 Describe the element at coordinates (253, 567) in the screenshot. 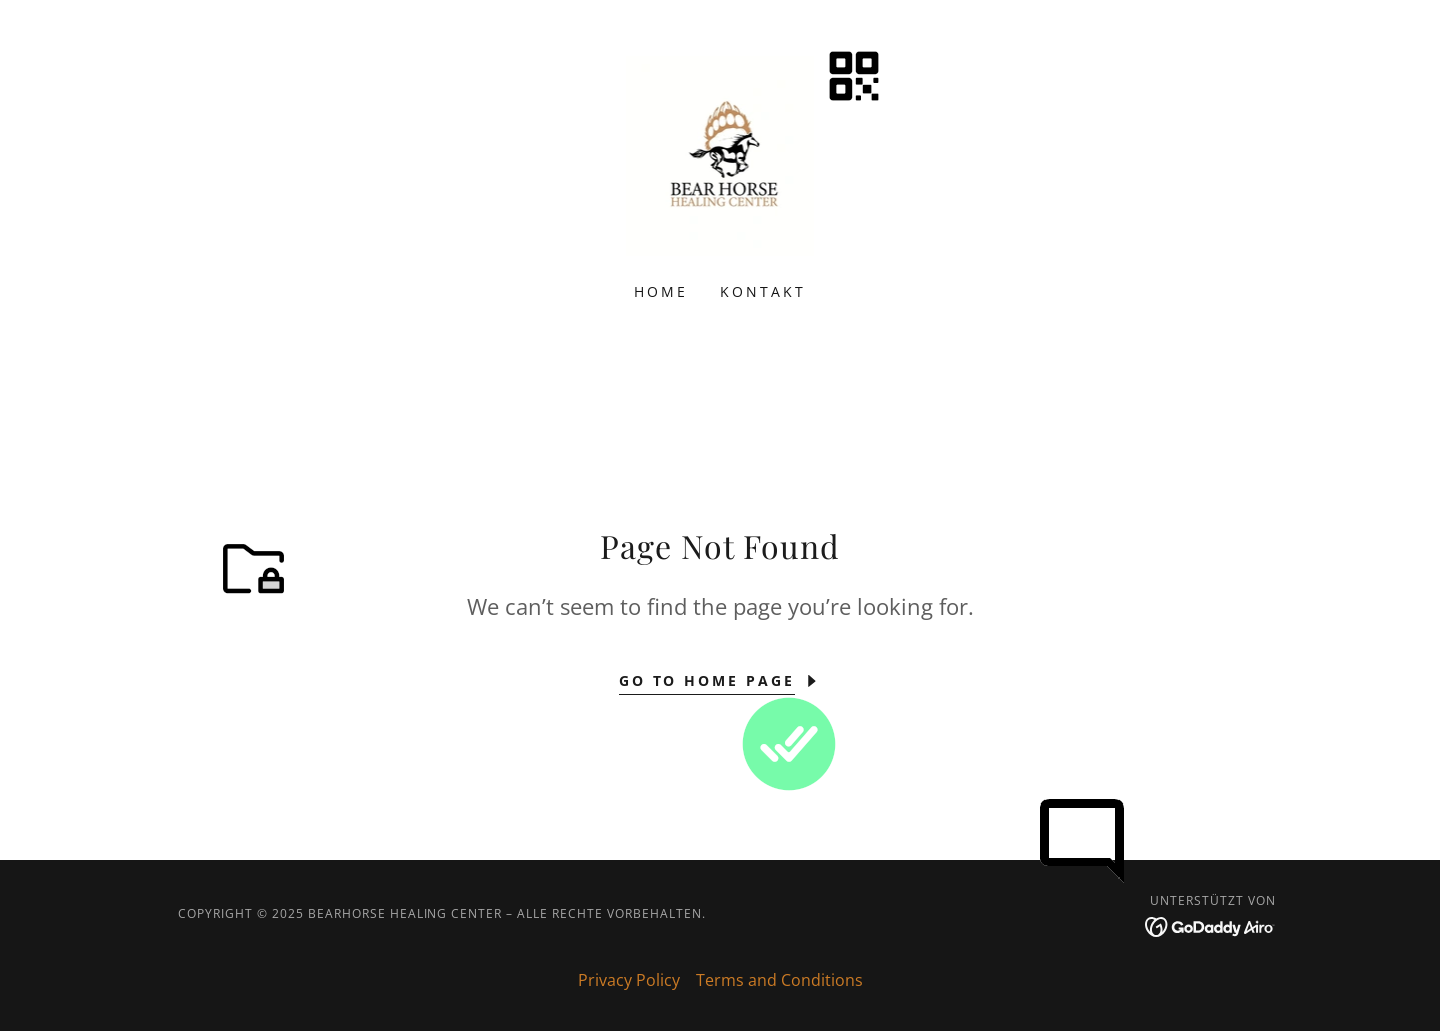

I see `access a password-protected folder` at that location.